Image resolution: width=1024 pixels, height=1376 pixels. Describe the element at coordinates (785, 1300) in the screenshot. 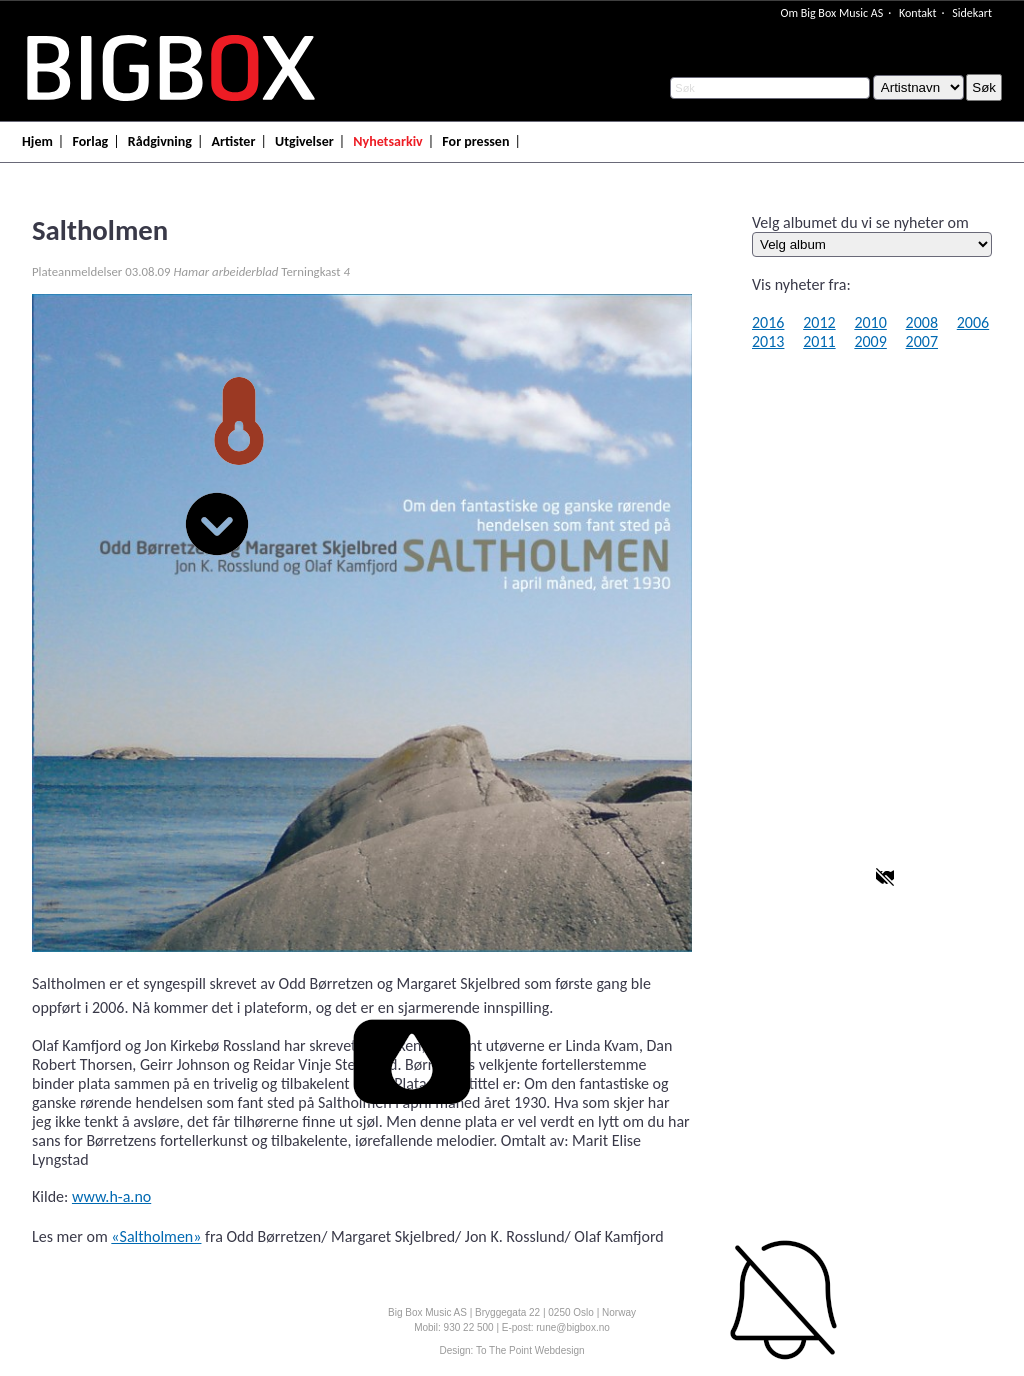

I see `mute notifications` at that location.